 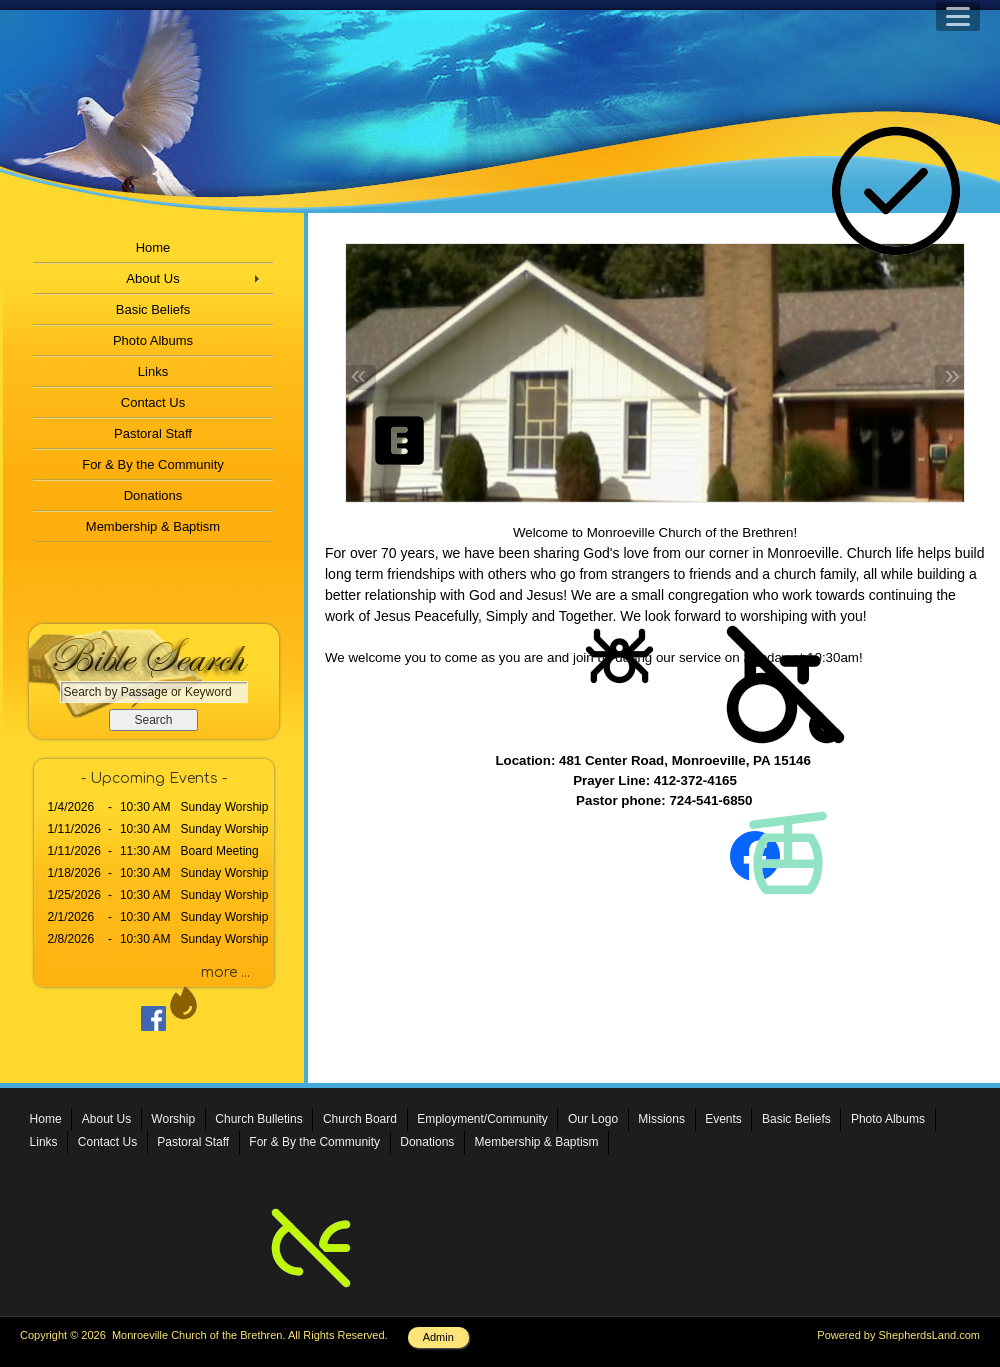 What do you see at coordinates (785, 684) in the screenshot?
I see `indicates wheelchair accessibility is unavailable` at bounding box center [785, 684].